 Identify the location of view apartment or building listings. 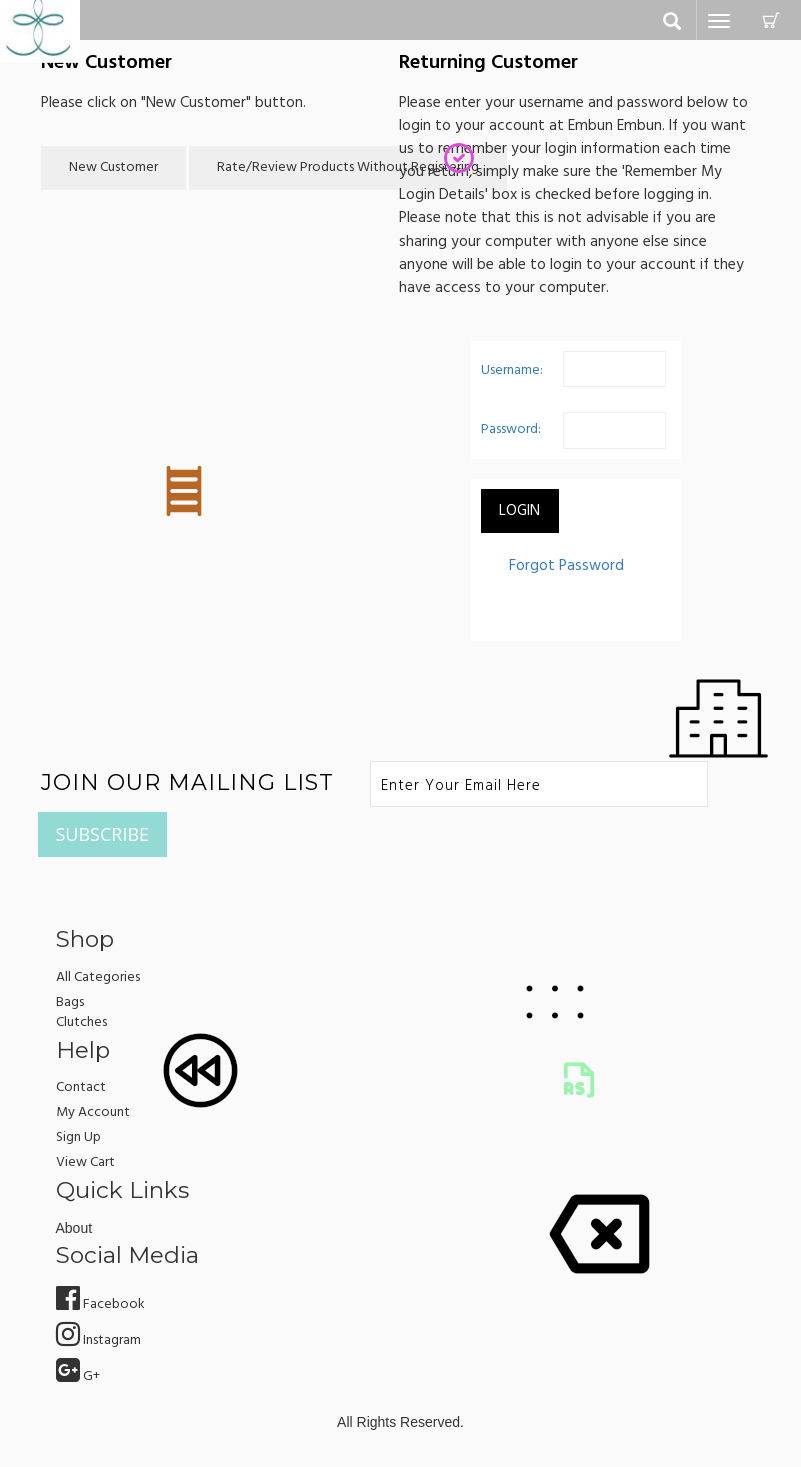
(718, 718).